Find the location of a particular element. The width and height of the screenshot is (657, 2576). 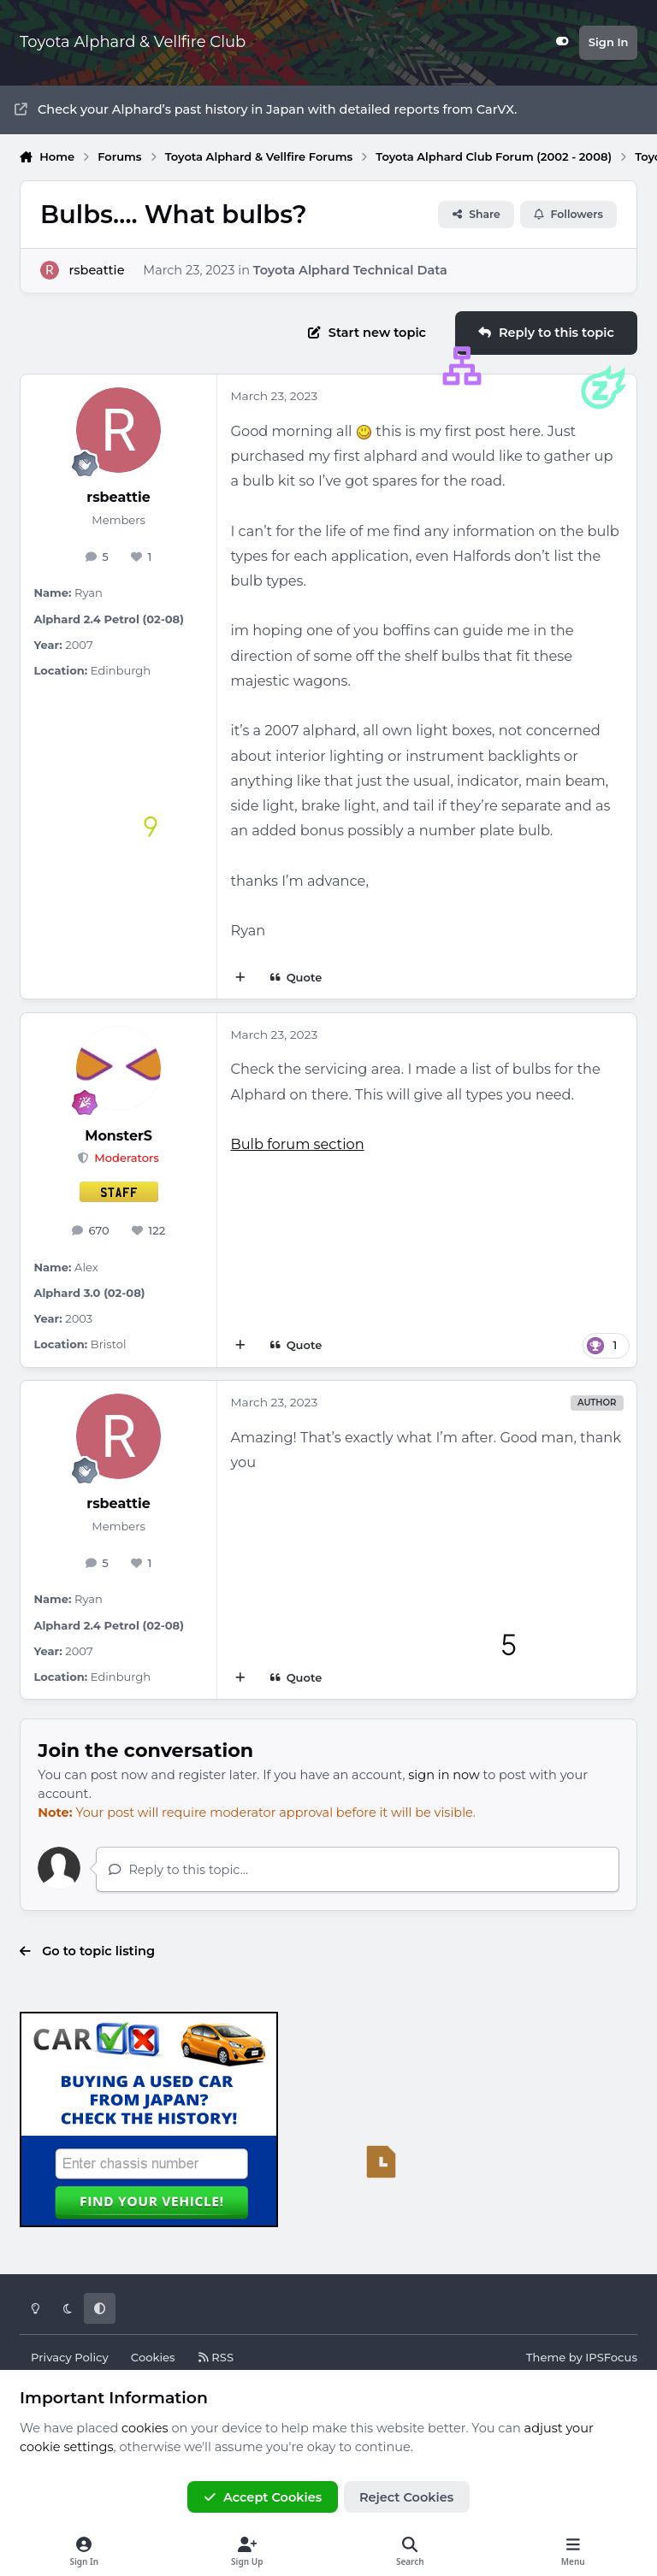

view organization hierarchy is located at coordinates (462, 366).